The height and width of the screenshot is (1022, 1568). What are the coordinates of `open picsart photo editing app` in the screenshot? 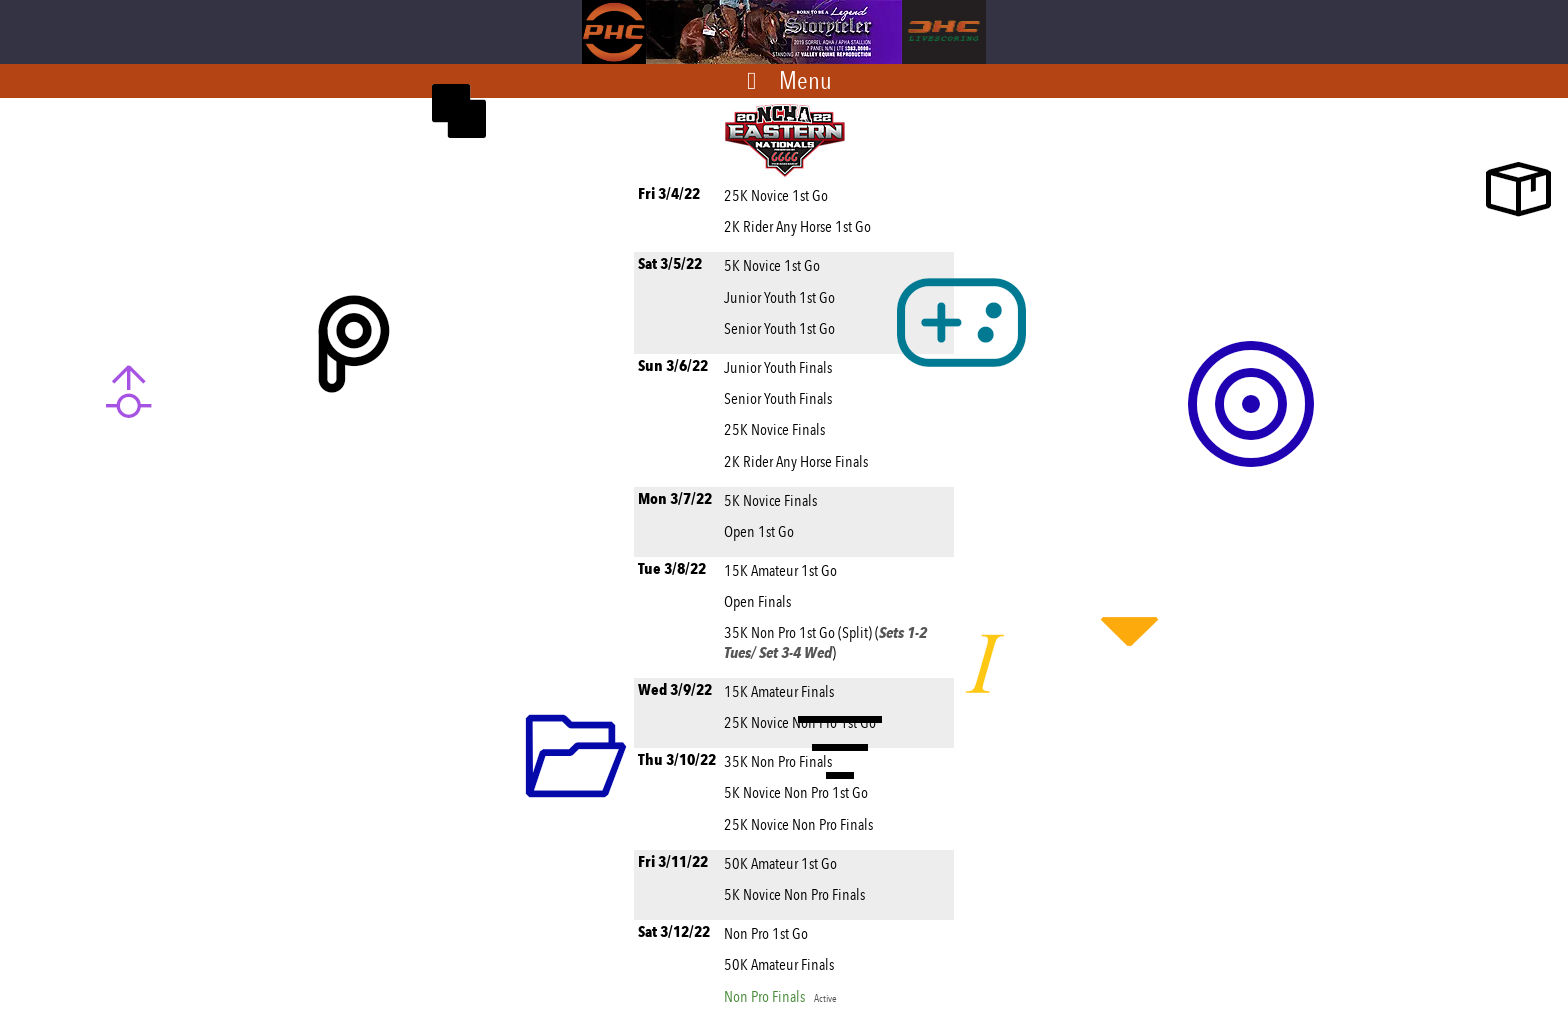 It's located at (354, 344).